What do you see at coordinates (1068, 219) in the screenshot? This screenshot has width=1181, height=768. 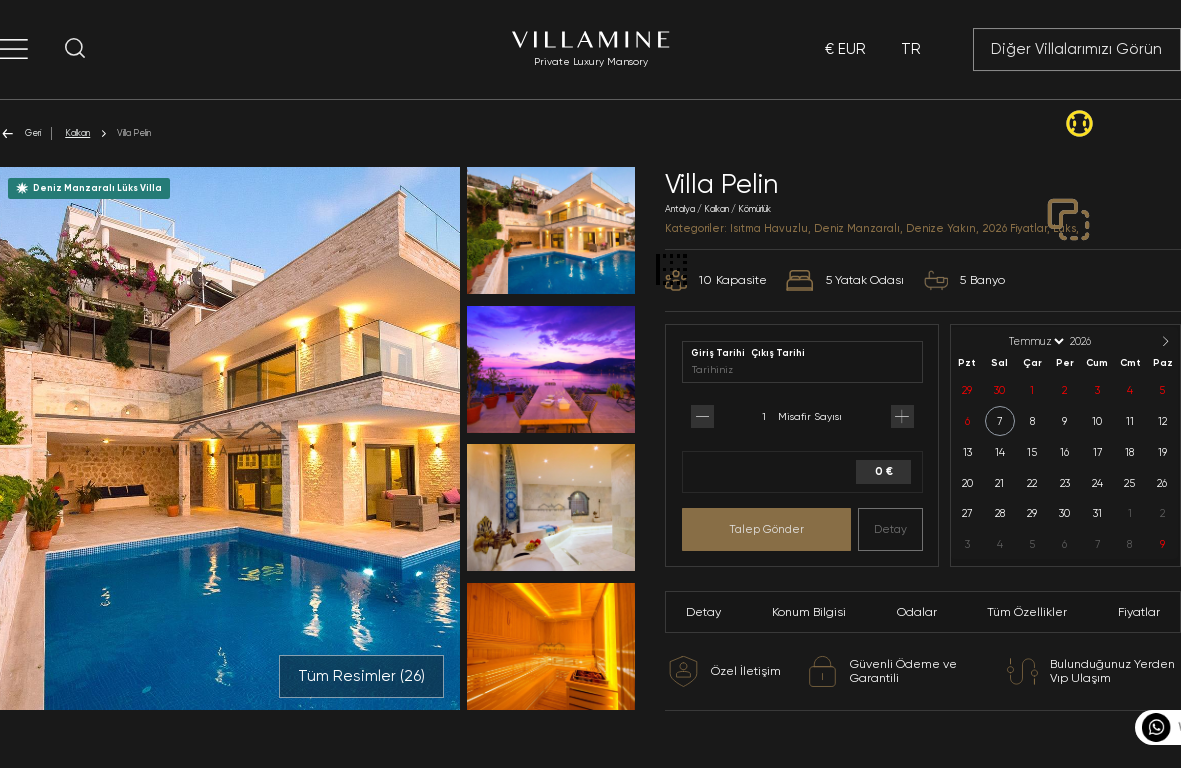 I see `subtract or remove a selected shape` at bounding box center [1068, 219].